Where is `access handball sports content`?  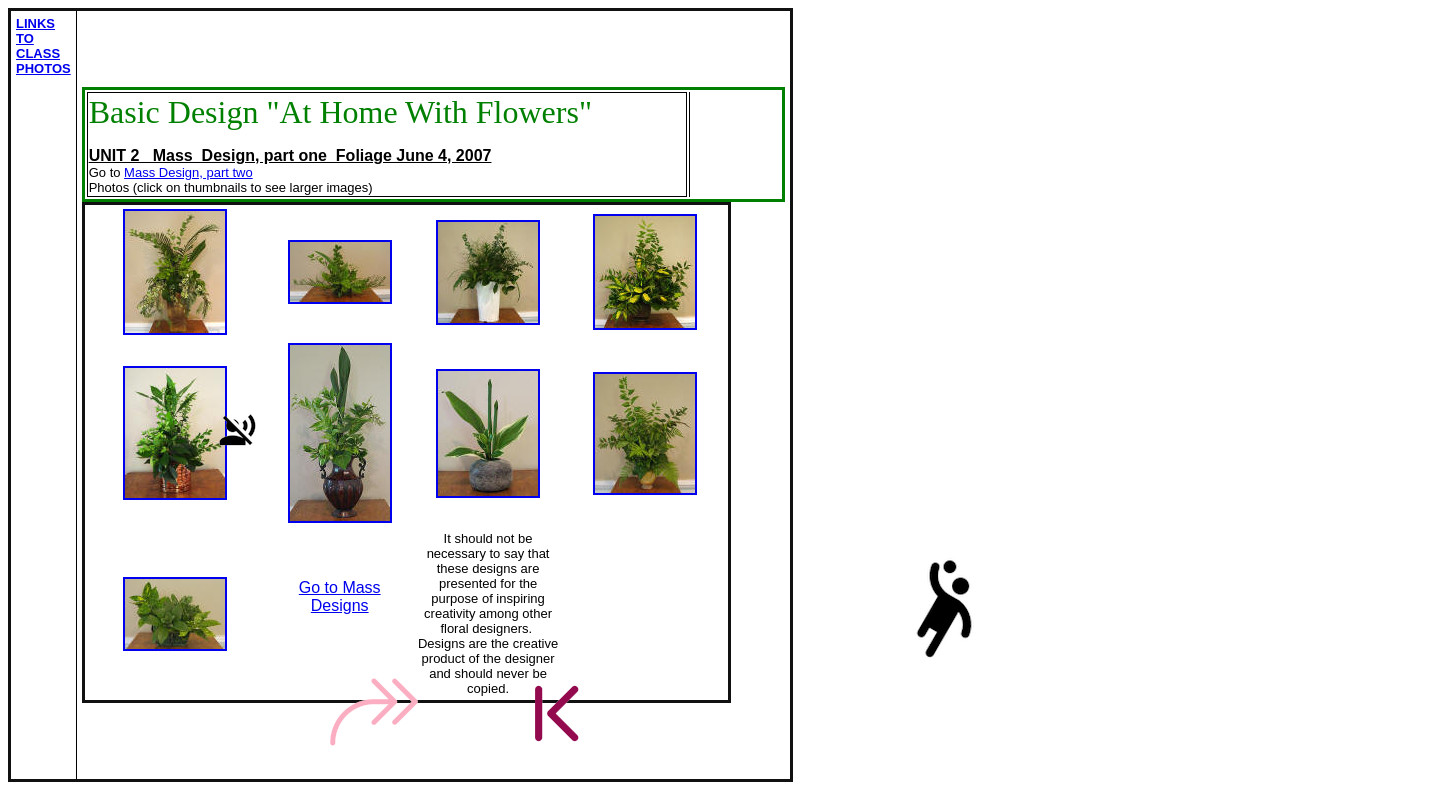 access handball sports content is located at coordinates (943, 607).